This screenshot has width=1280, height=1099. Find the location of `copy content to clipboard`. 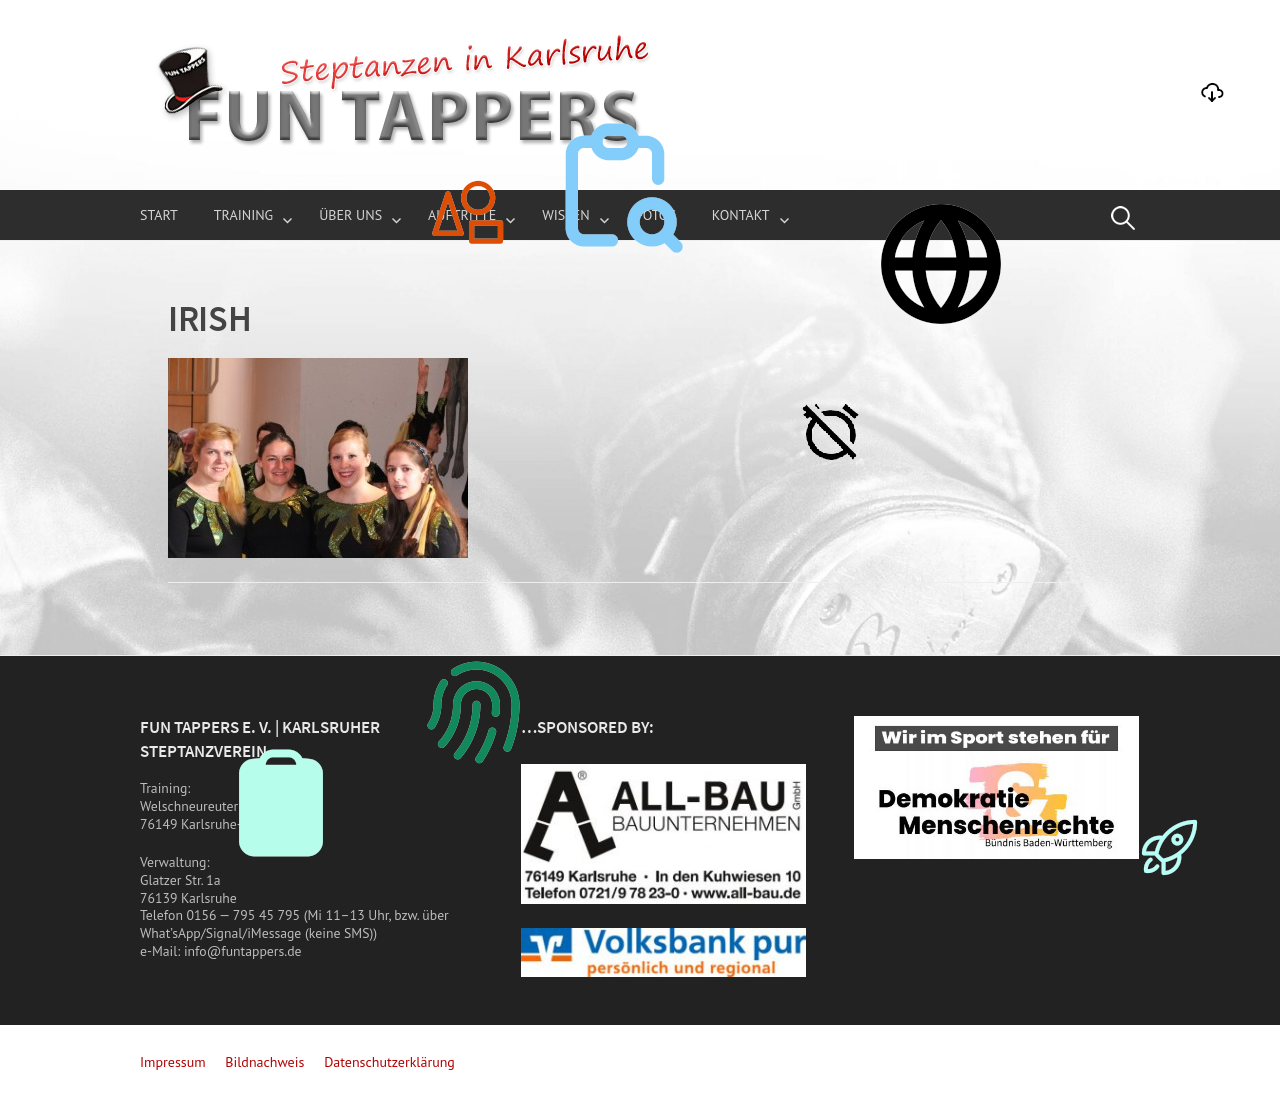

copy content to clipboard is located at coordinates (281, 803).